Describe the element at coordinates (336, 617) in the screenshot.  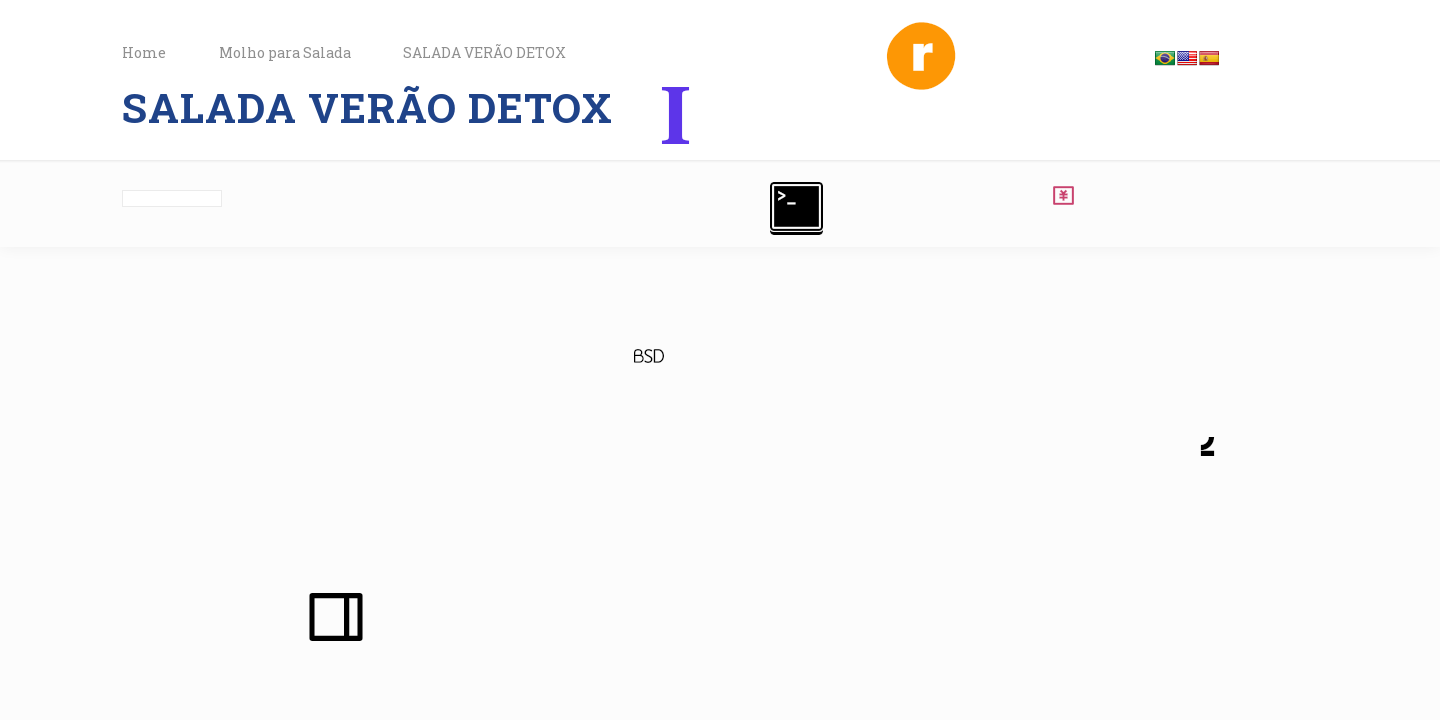
I see `switch to right sidebar layout` at that location.